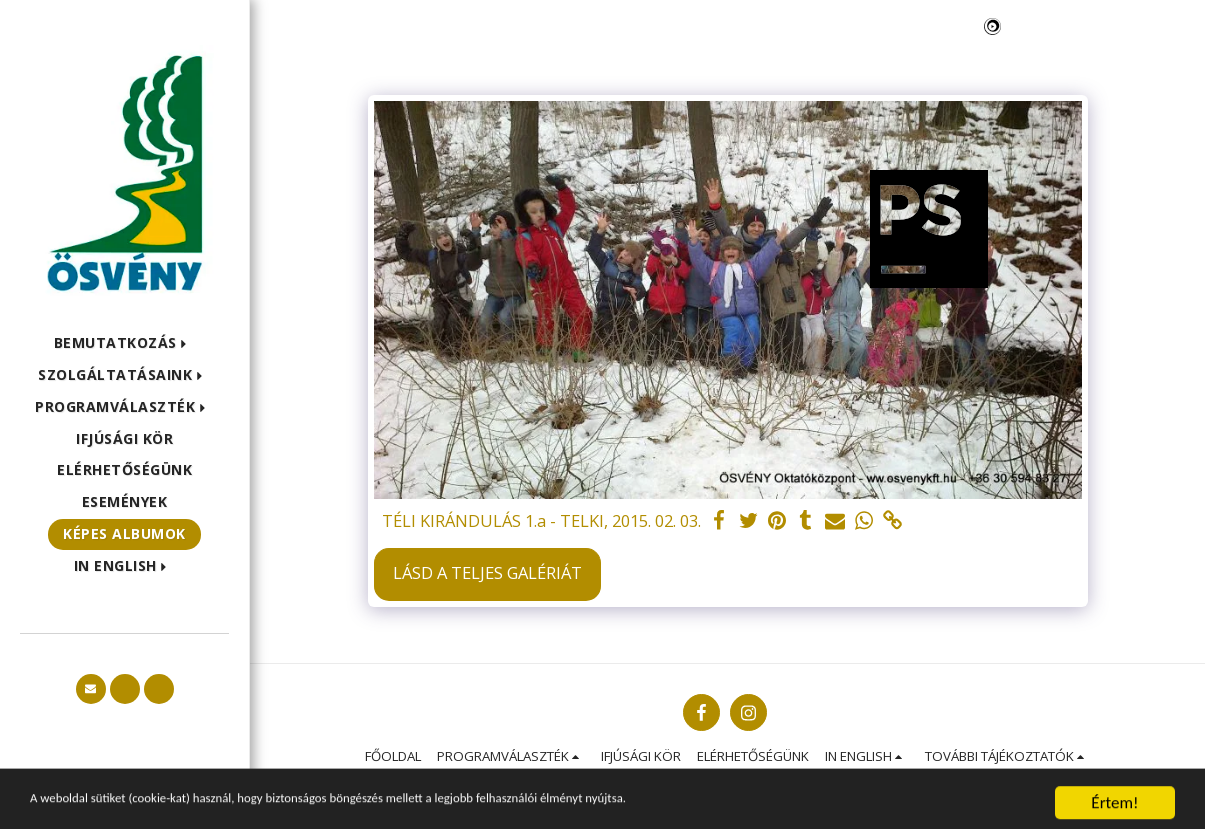 The height and width of the screenshot is (829, 1205). I want to click on open mpv media player, so click(992, 26).